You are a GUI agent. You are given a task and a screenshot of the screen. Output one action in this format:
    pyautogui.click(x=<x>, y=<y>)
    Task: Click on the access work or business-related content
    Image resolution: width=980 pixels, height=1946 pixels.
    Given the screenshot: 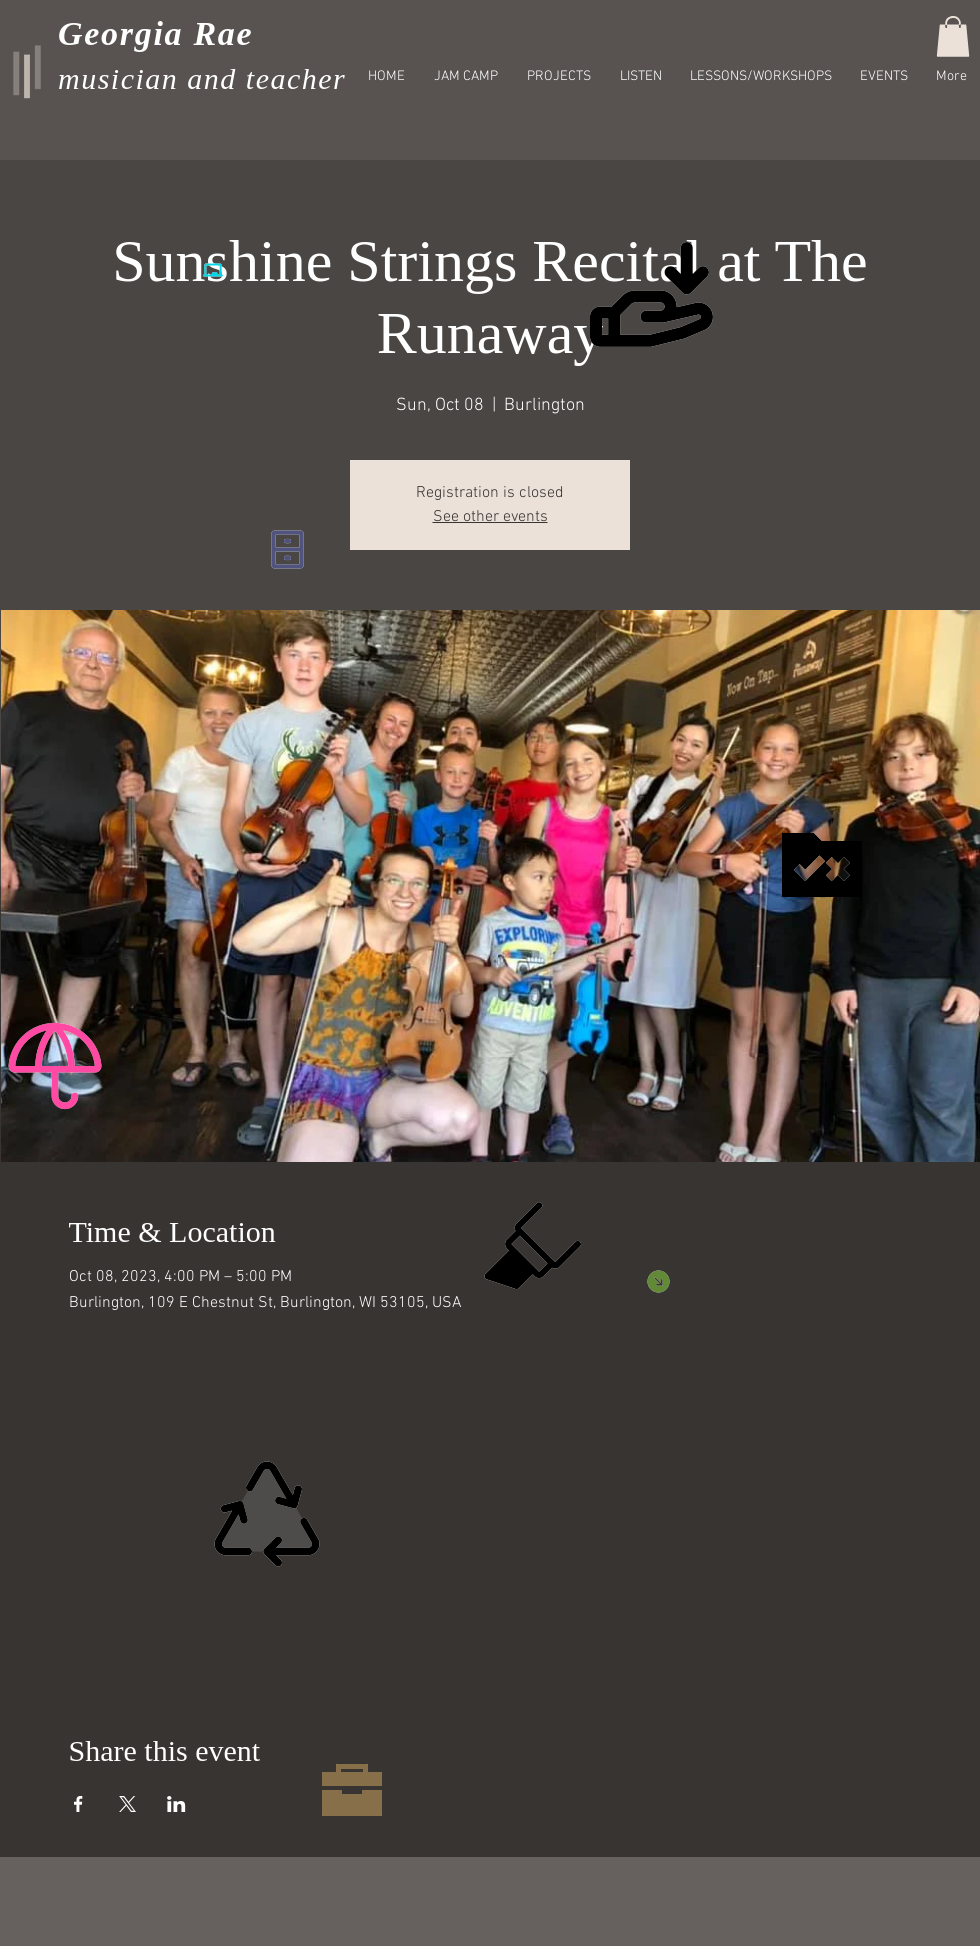 What is the action you would take?
    pyautogui.click(x=352, y=1790)
    